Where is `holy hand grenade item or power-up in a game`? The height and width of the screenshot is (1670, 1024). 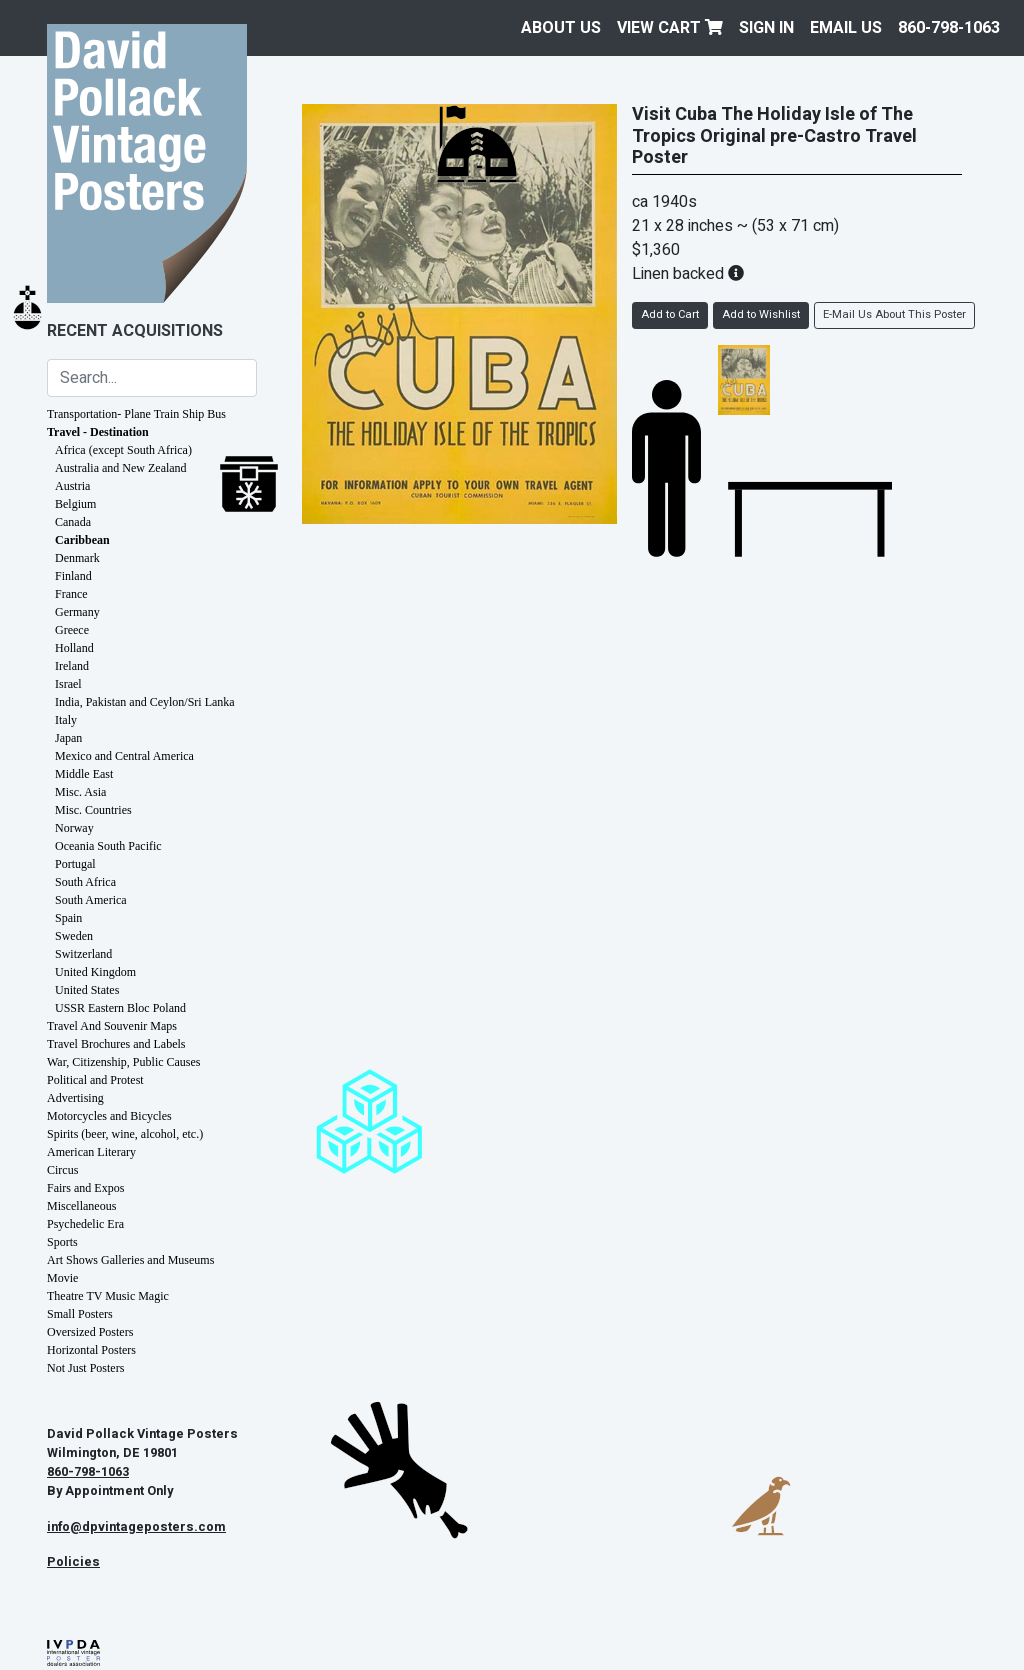
holy hand grenade item or power-up in a game is located at coordinates (27, 307).